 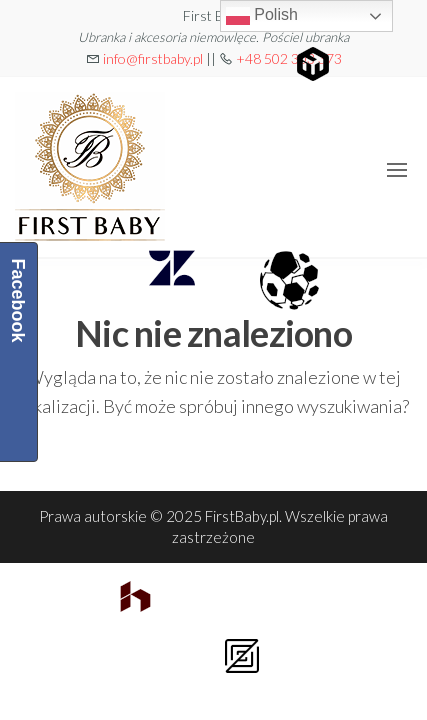 What do you see at coordinates (289, 280) in the screenshot?
I see `view Indian Super League football content` at bounding box center [289, 280].